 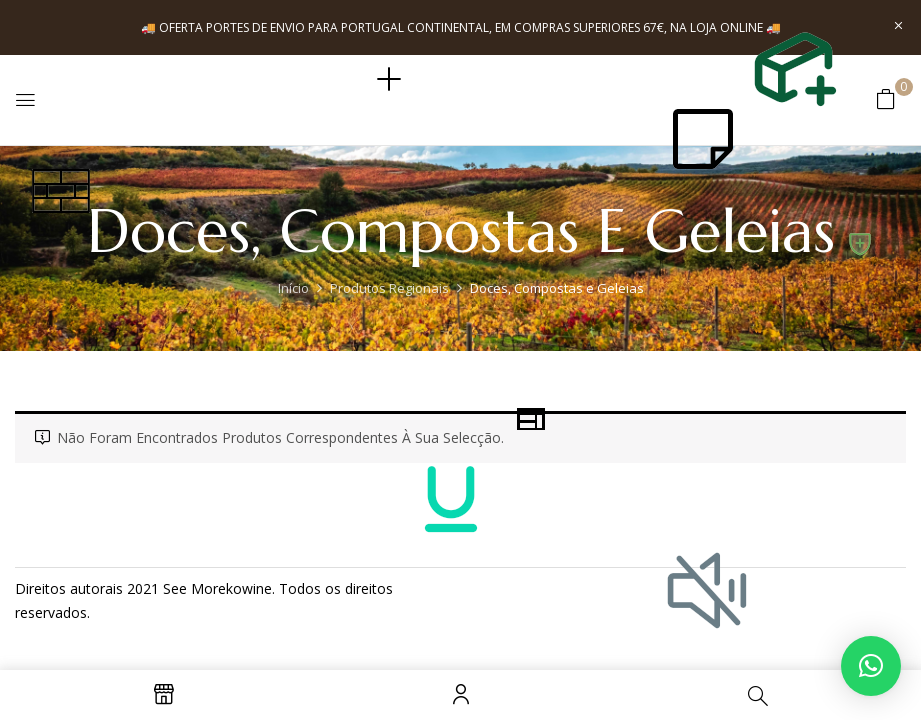 I want to click on add a new item, so click(x=389, y=79).